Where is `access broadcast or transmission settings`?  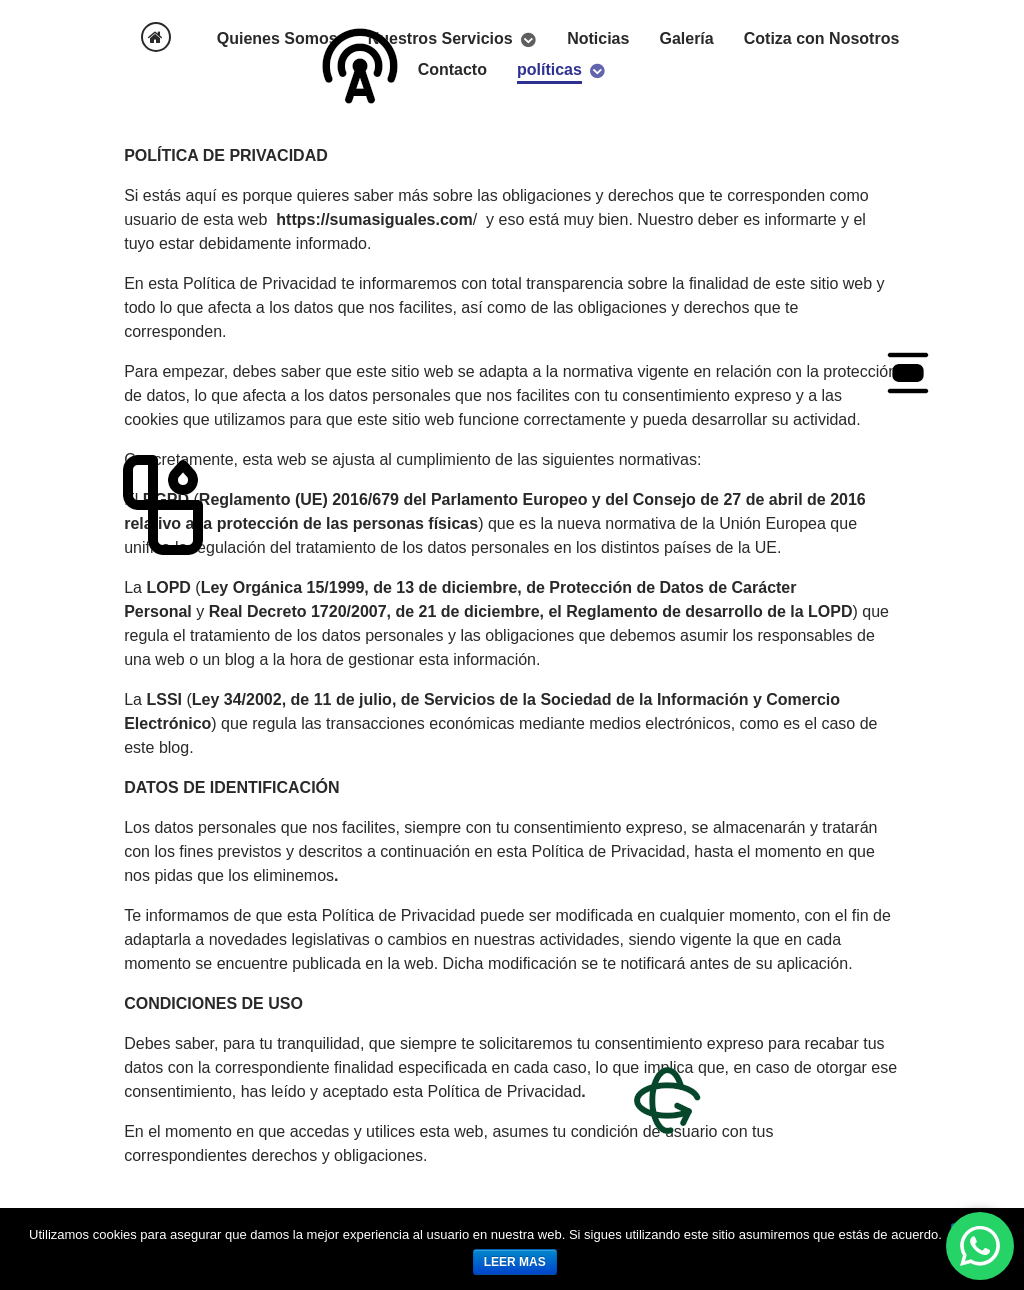 access broadcast or transmission settings is located at coordinates (360, 66).